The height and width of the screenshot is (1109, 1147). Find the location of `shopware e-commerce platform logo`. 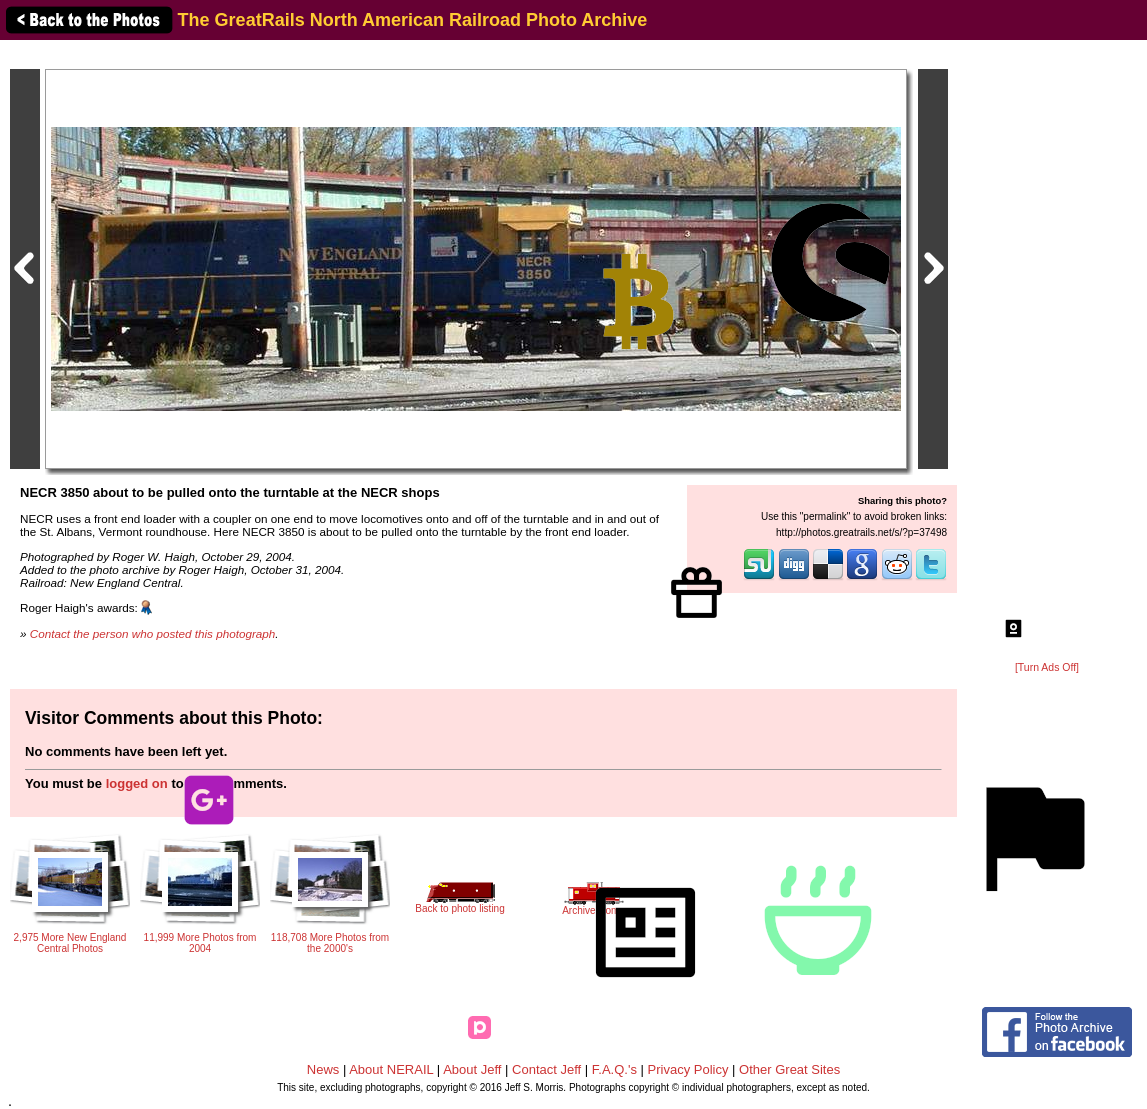

shopware e-commerce platform logo is located at coordinates (830, 262).